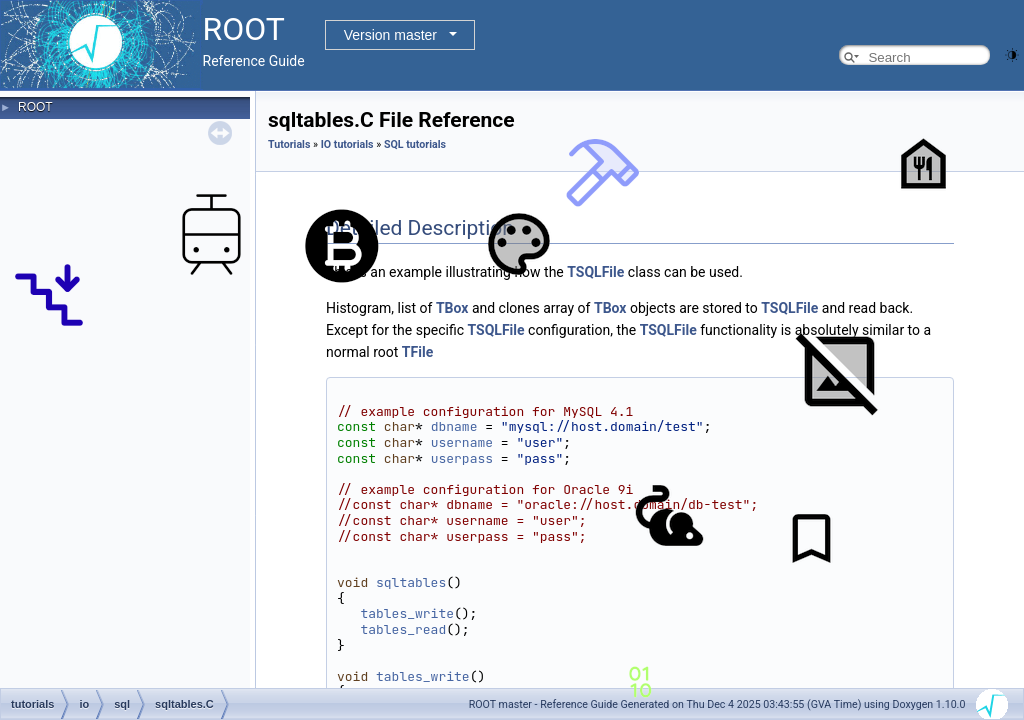 The image size is (1024, 720). Describe the element at coordinates (640, 682) in the screenshot. I see `view or edit binary data` at that location.